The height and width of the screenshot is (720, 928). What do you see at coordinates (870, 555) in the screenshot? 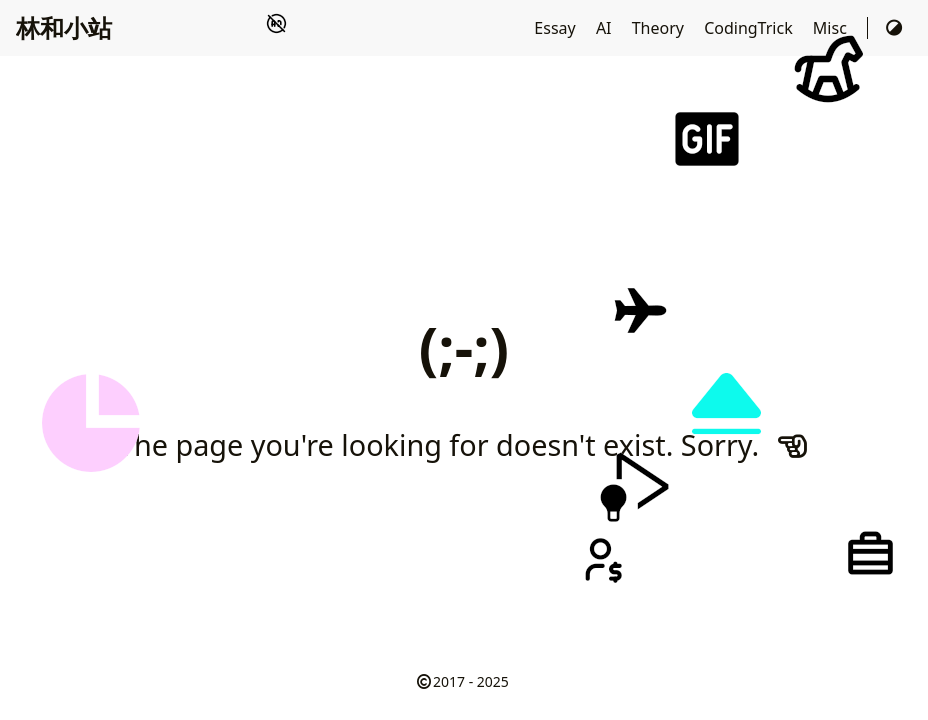
I see `access work or business-related files` at bounding box center [870, 555].